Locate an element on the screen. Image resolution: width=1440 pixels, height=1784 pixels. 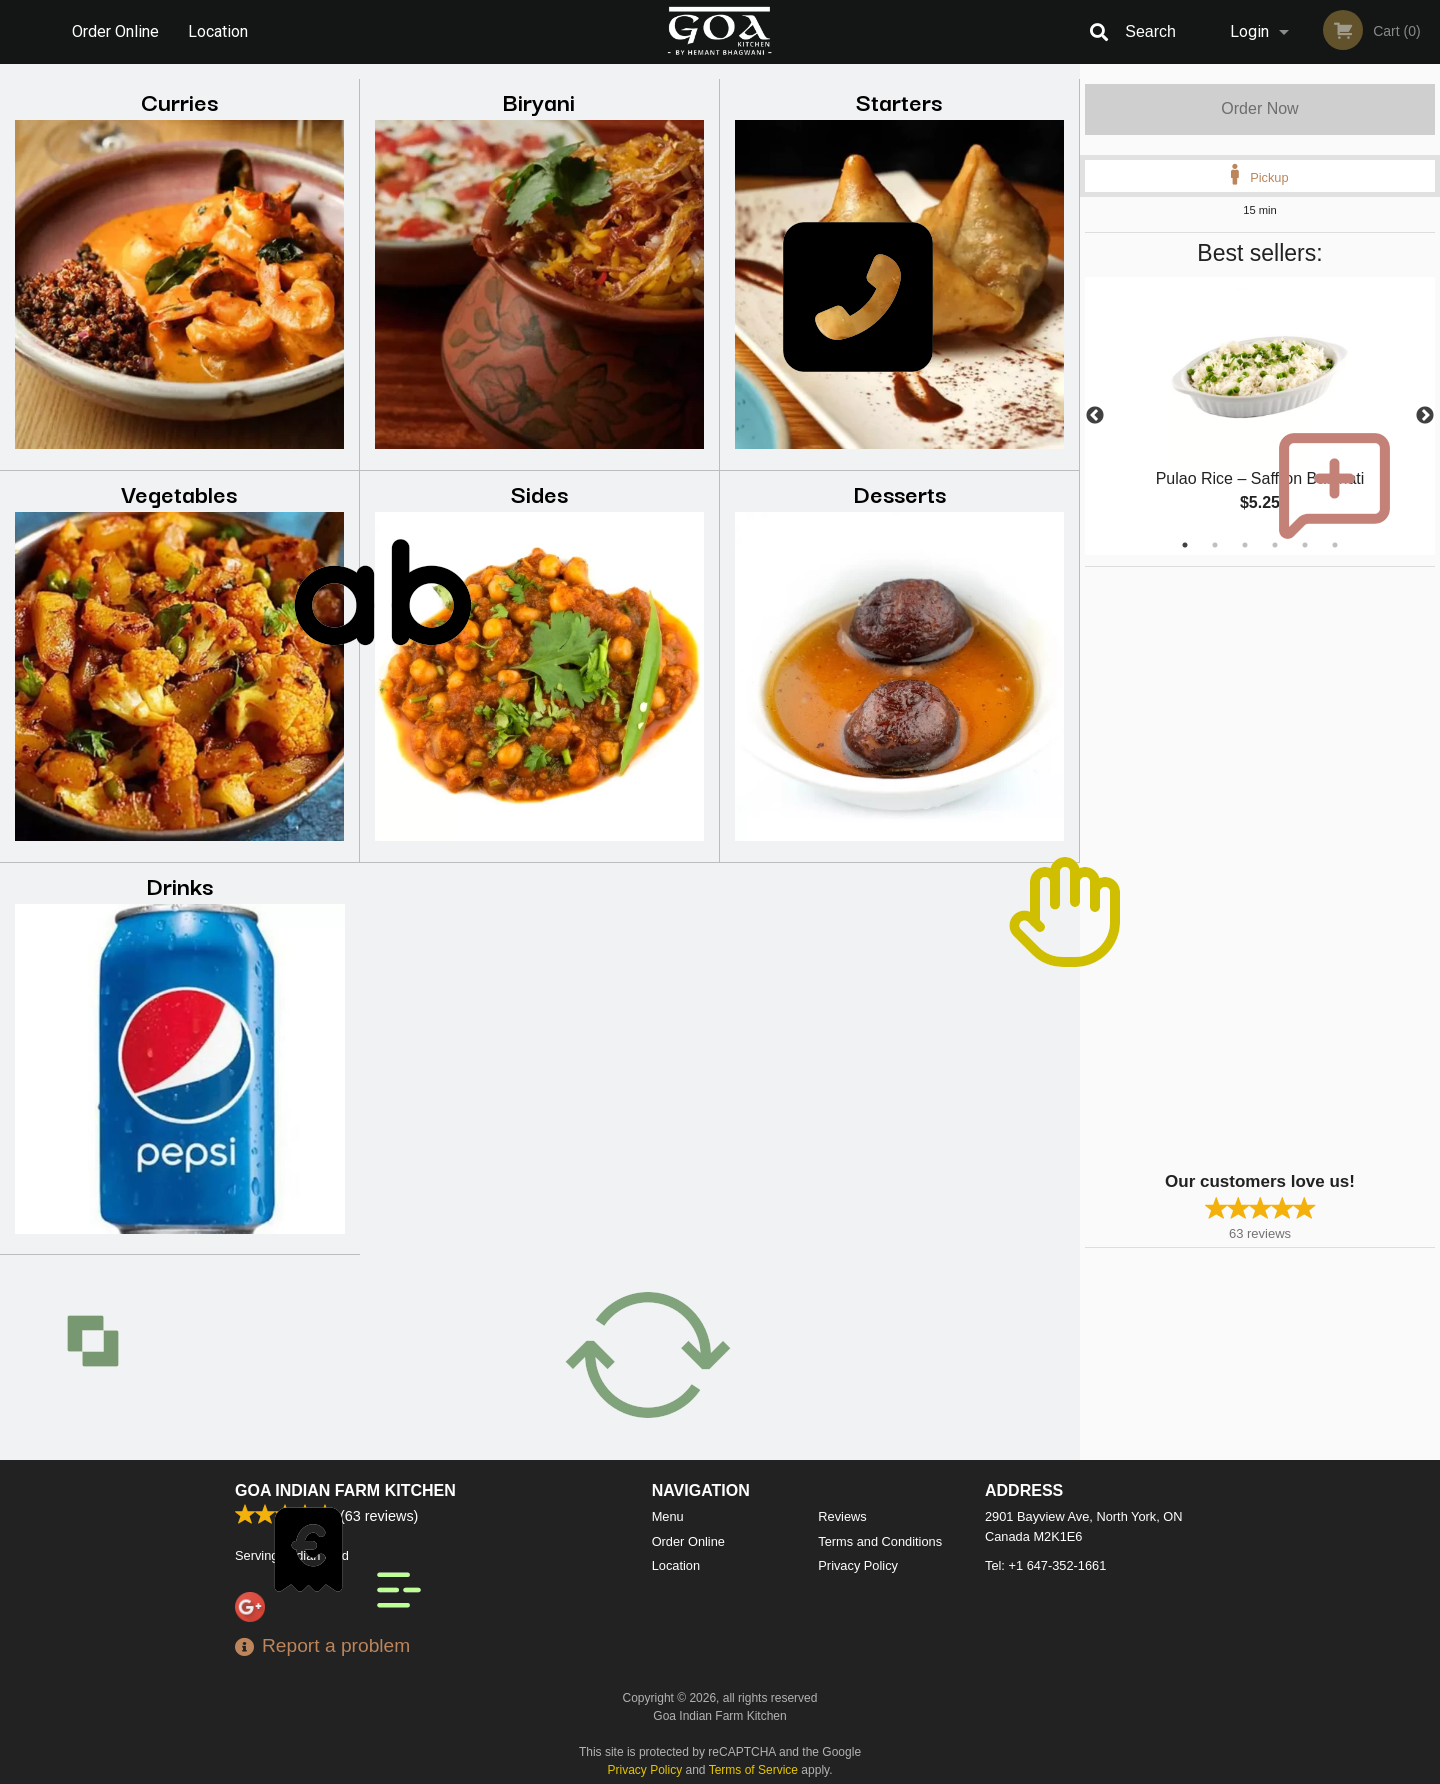
compose a new message is located at coordinates (1334, 483).